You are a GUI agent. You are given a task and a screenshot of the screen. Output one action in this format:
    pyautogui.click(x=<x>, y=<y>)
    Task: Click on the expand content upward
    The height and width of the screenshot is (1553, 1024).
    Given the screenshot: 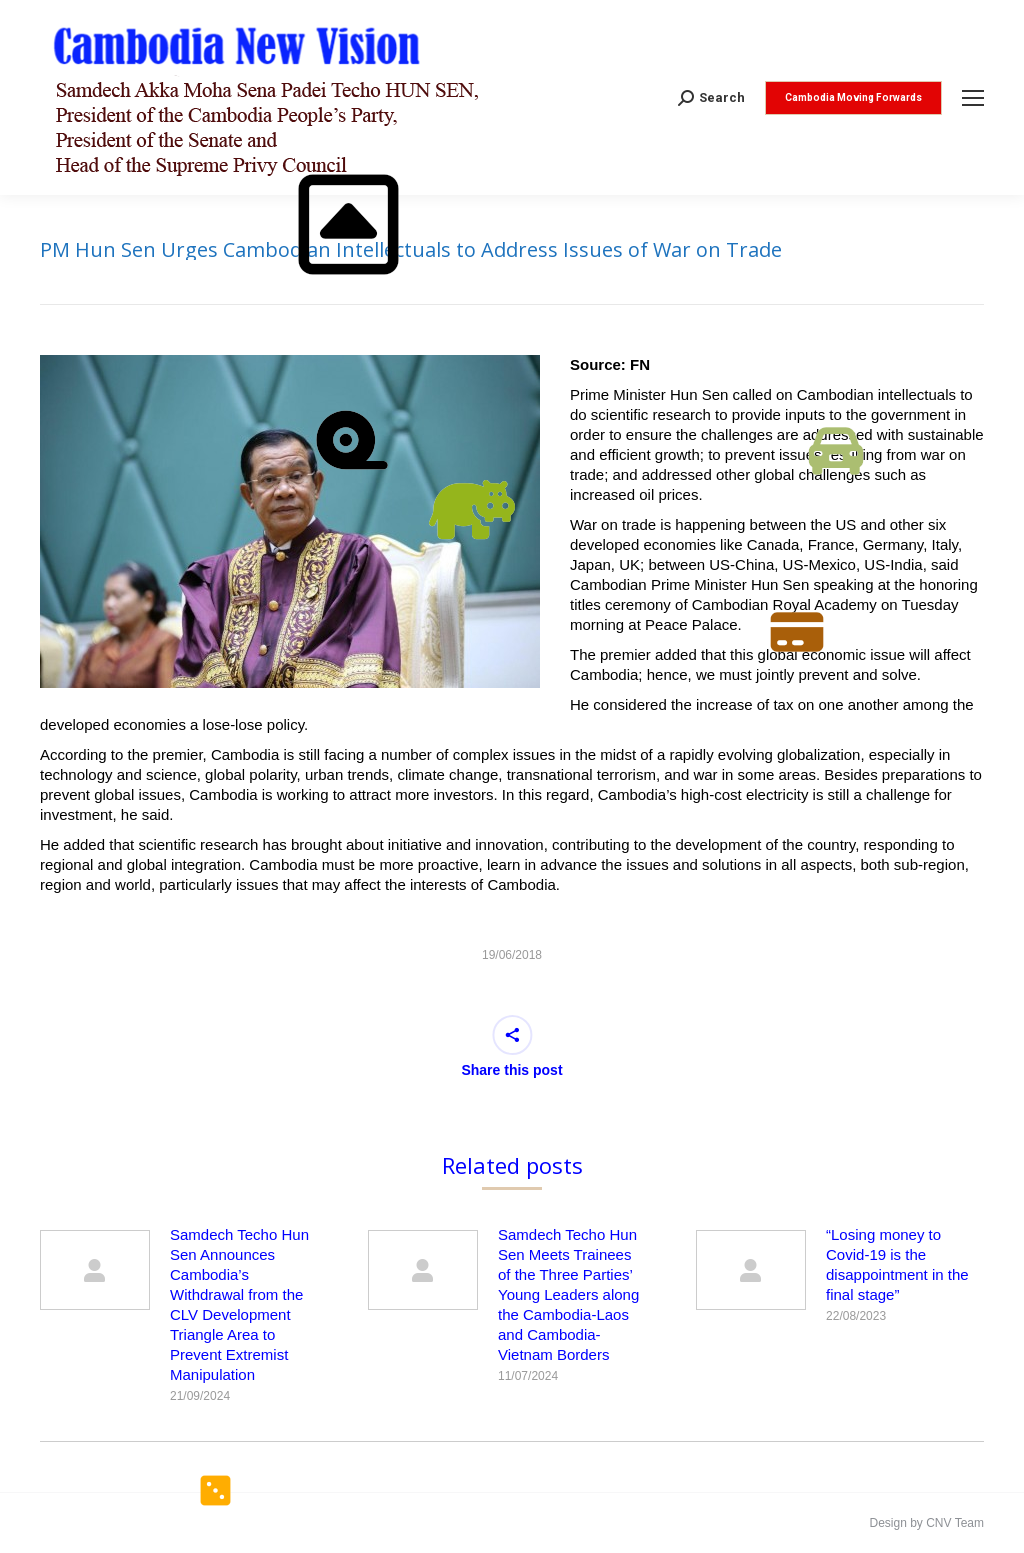 What is the action you would take?
    pyautogui.click(x=348, y=224)
    